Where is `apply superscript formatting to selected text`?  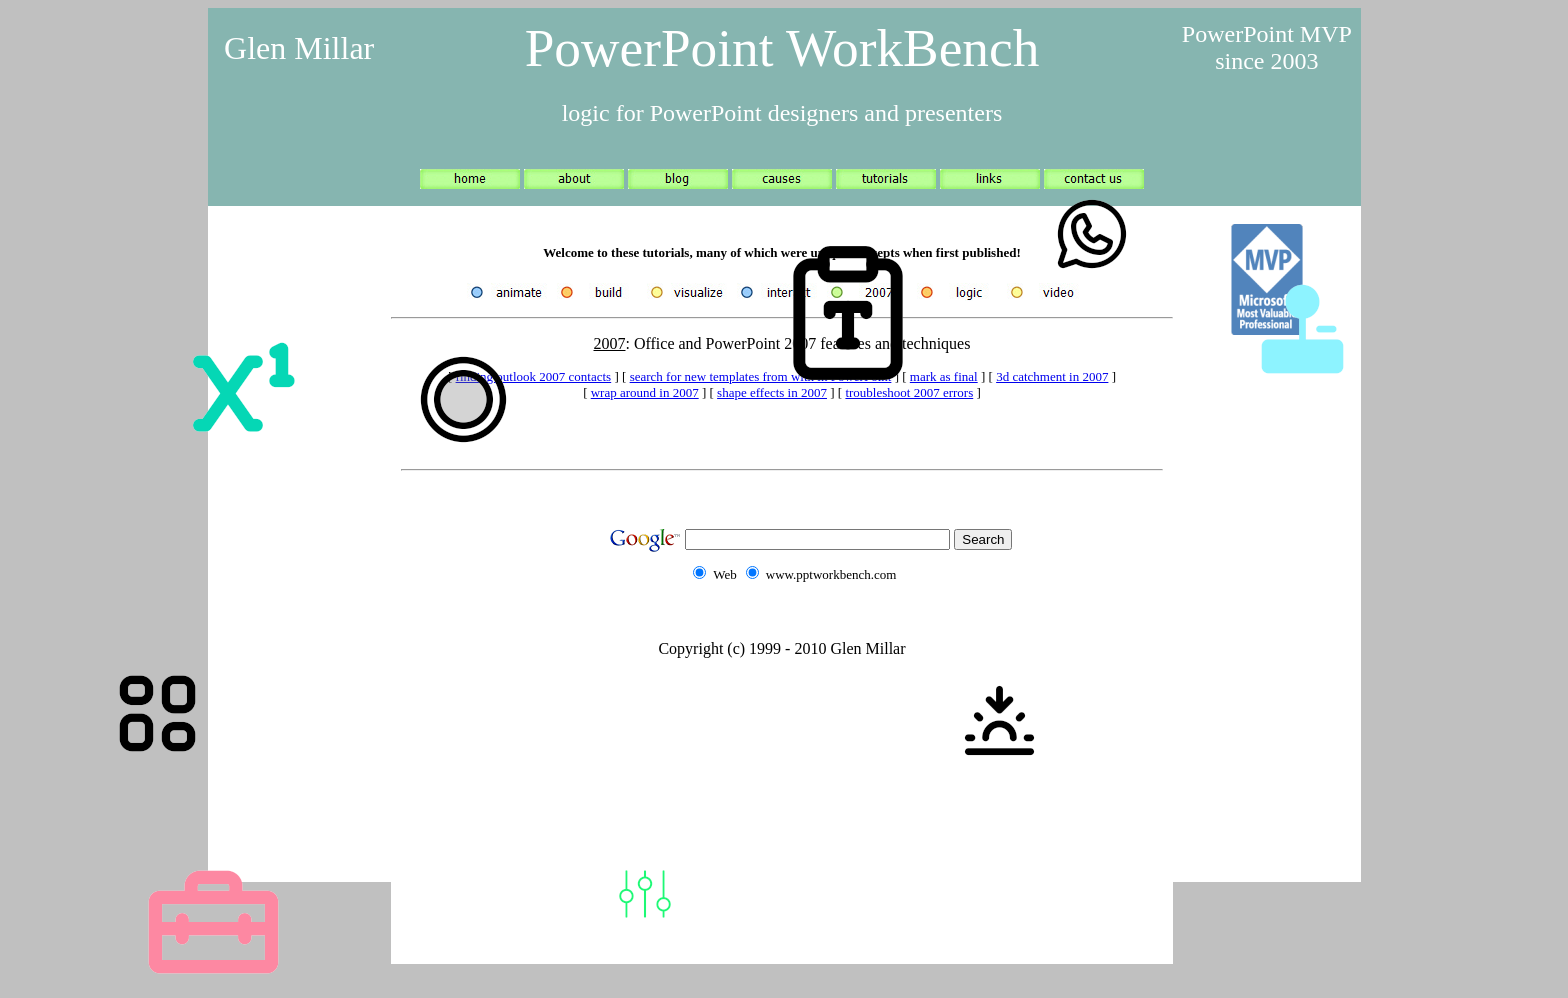
apply superscript formatting to selected text is located at coordinates (237, 393).